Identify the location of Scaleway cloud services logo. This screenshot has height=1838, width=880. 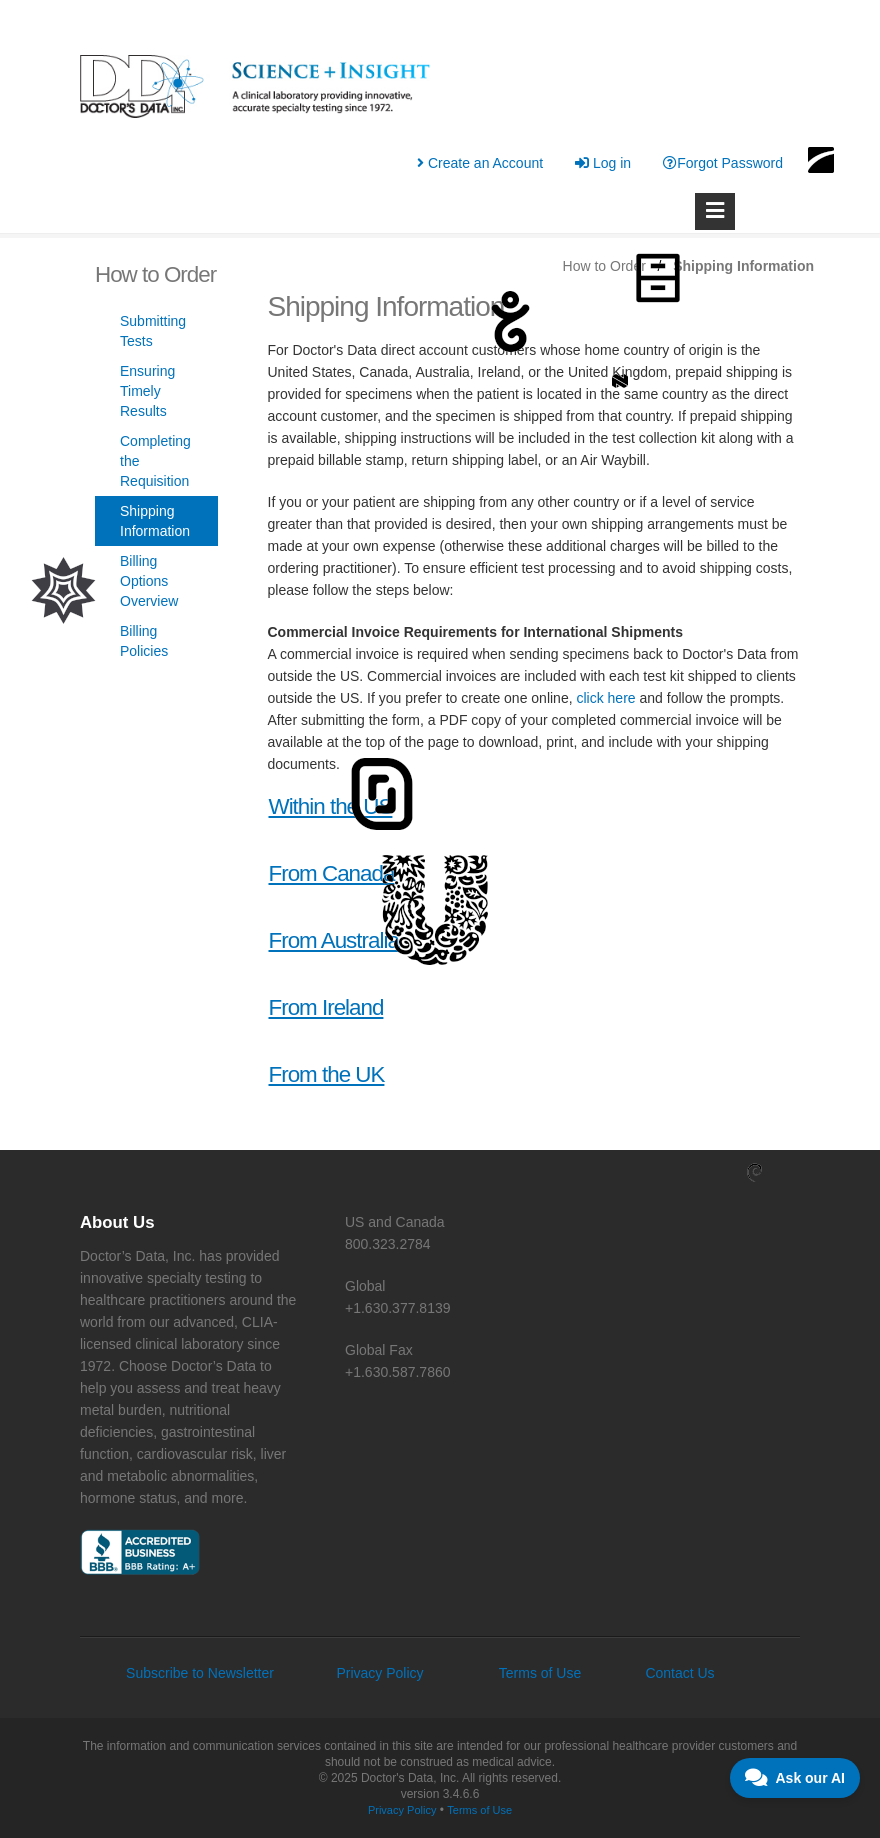
(382, 794).